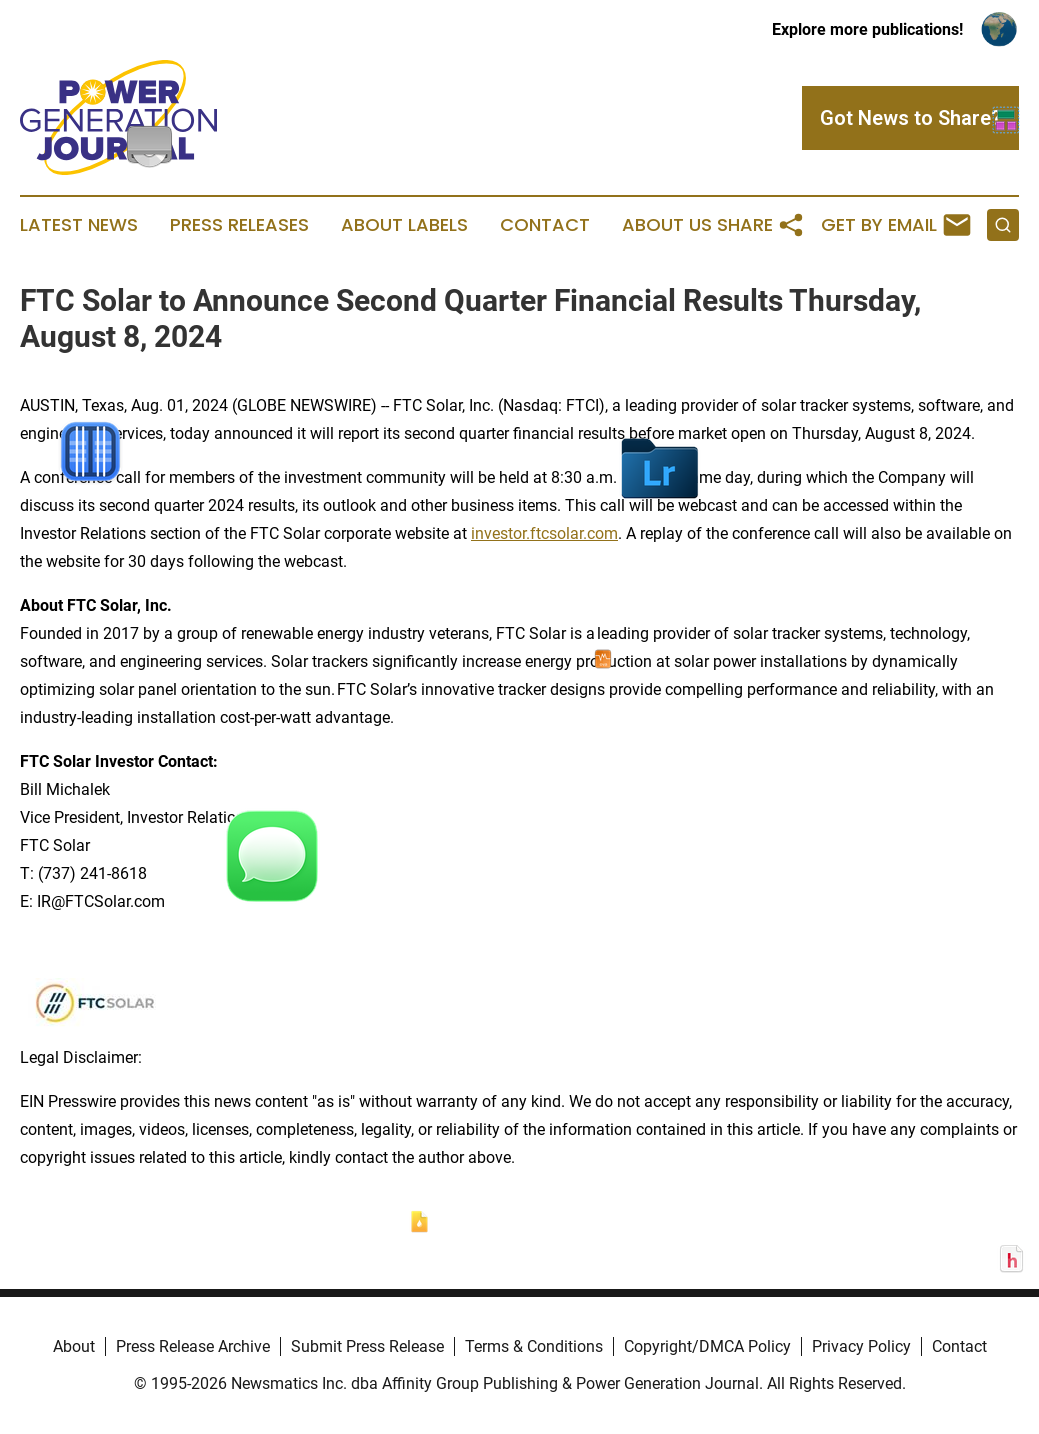 Image resolution: width=1039 pixels, height=1434 pixels. What do you see at coordinates (419, 1221) in the screenshot?
I see `an ICC color profile file` at bounding box center [419, 1221].